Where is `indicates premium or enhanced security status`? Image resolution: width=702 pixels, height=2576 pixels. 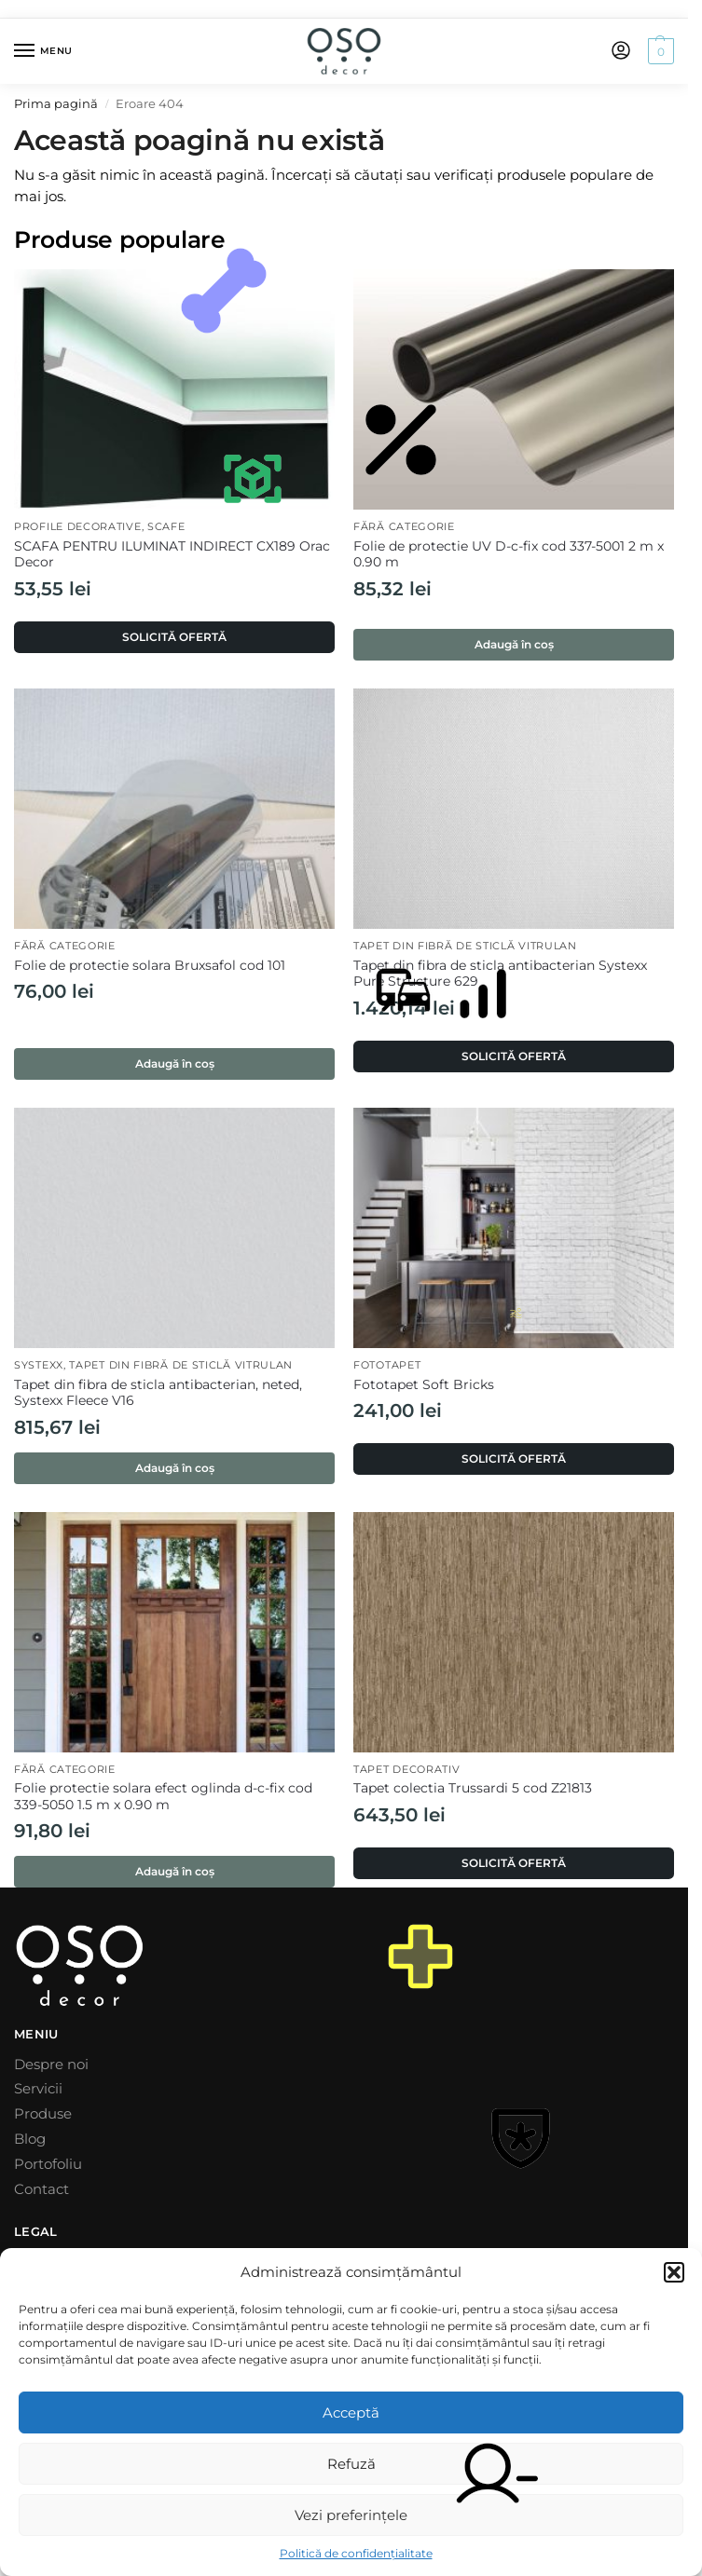 indicates premium or enhanced security status is located at coordinates (520, 2134).